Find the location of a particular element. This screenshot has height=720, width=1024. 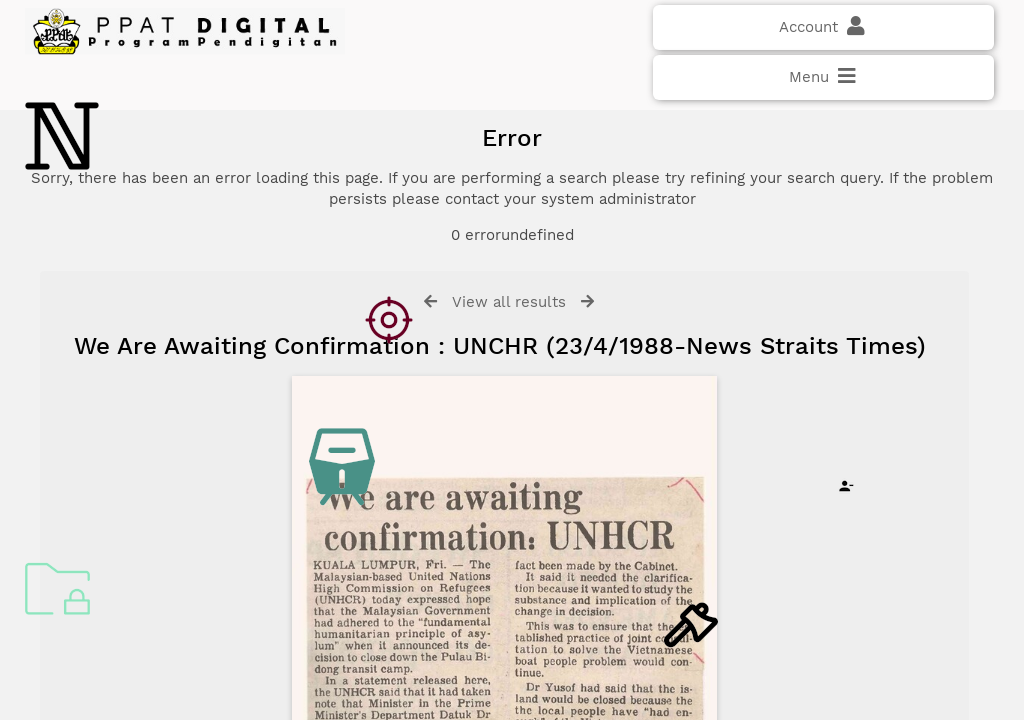

access regional train schedules is located at coordinates (342, 464).